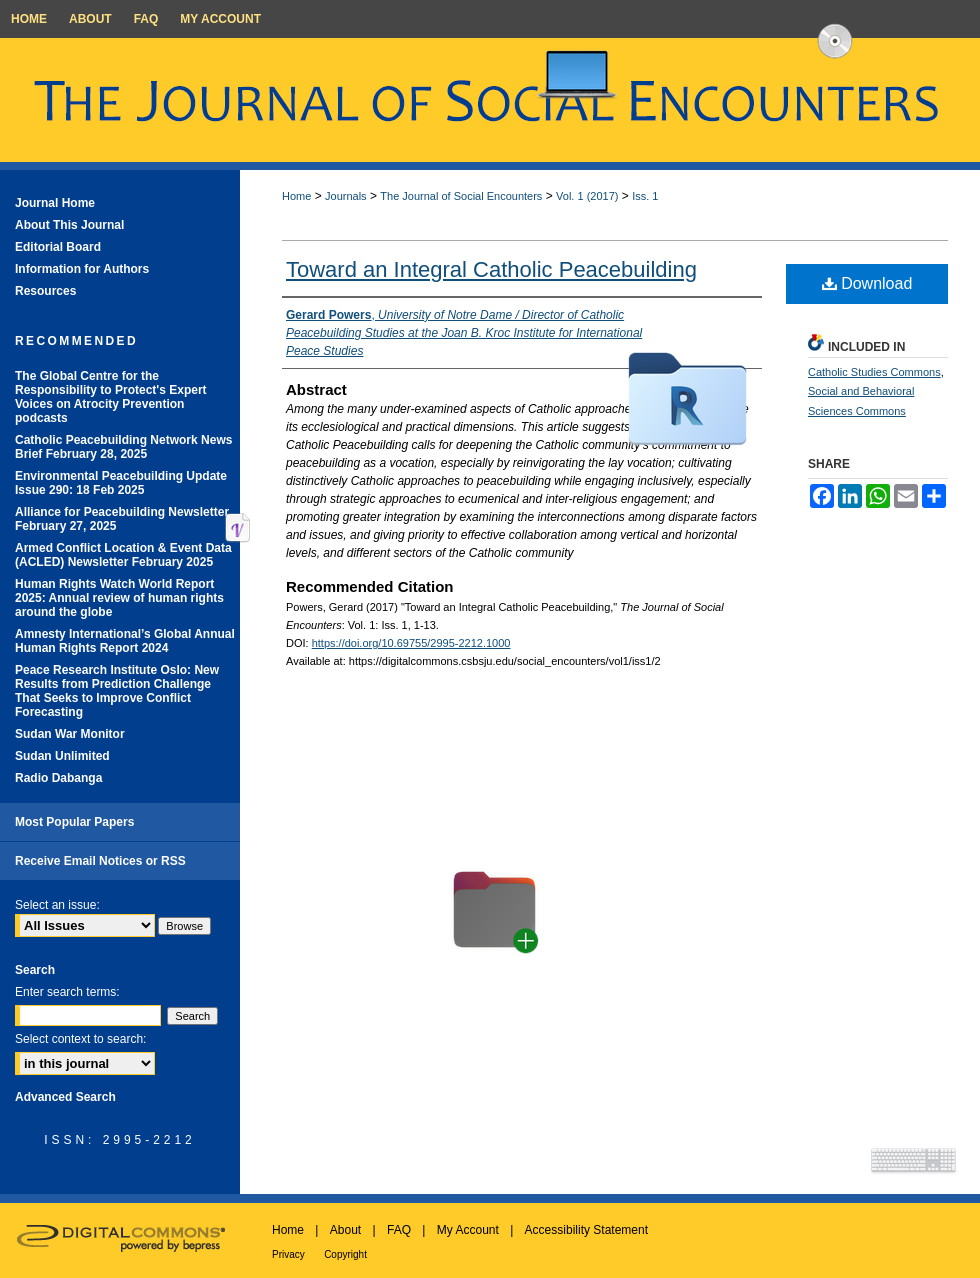 The image size is (980, 1278). Describe the element at coordinates (494, 909) in the screenshot. I see `create a new folder` at that location.